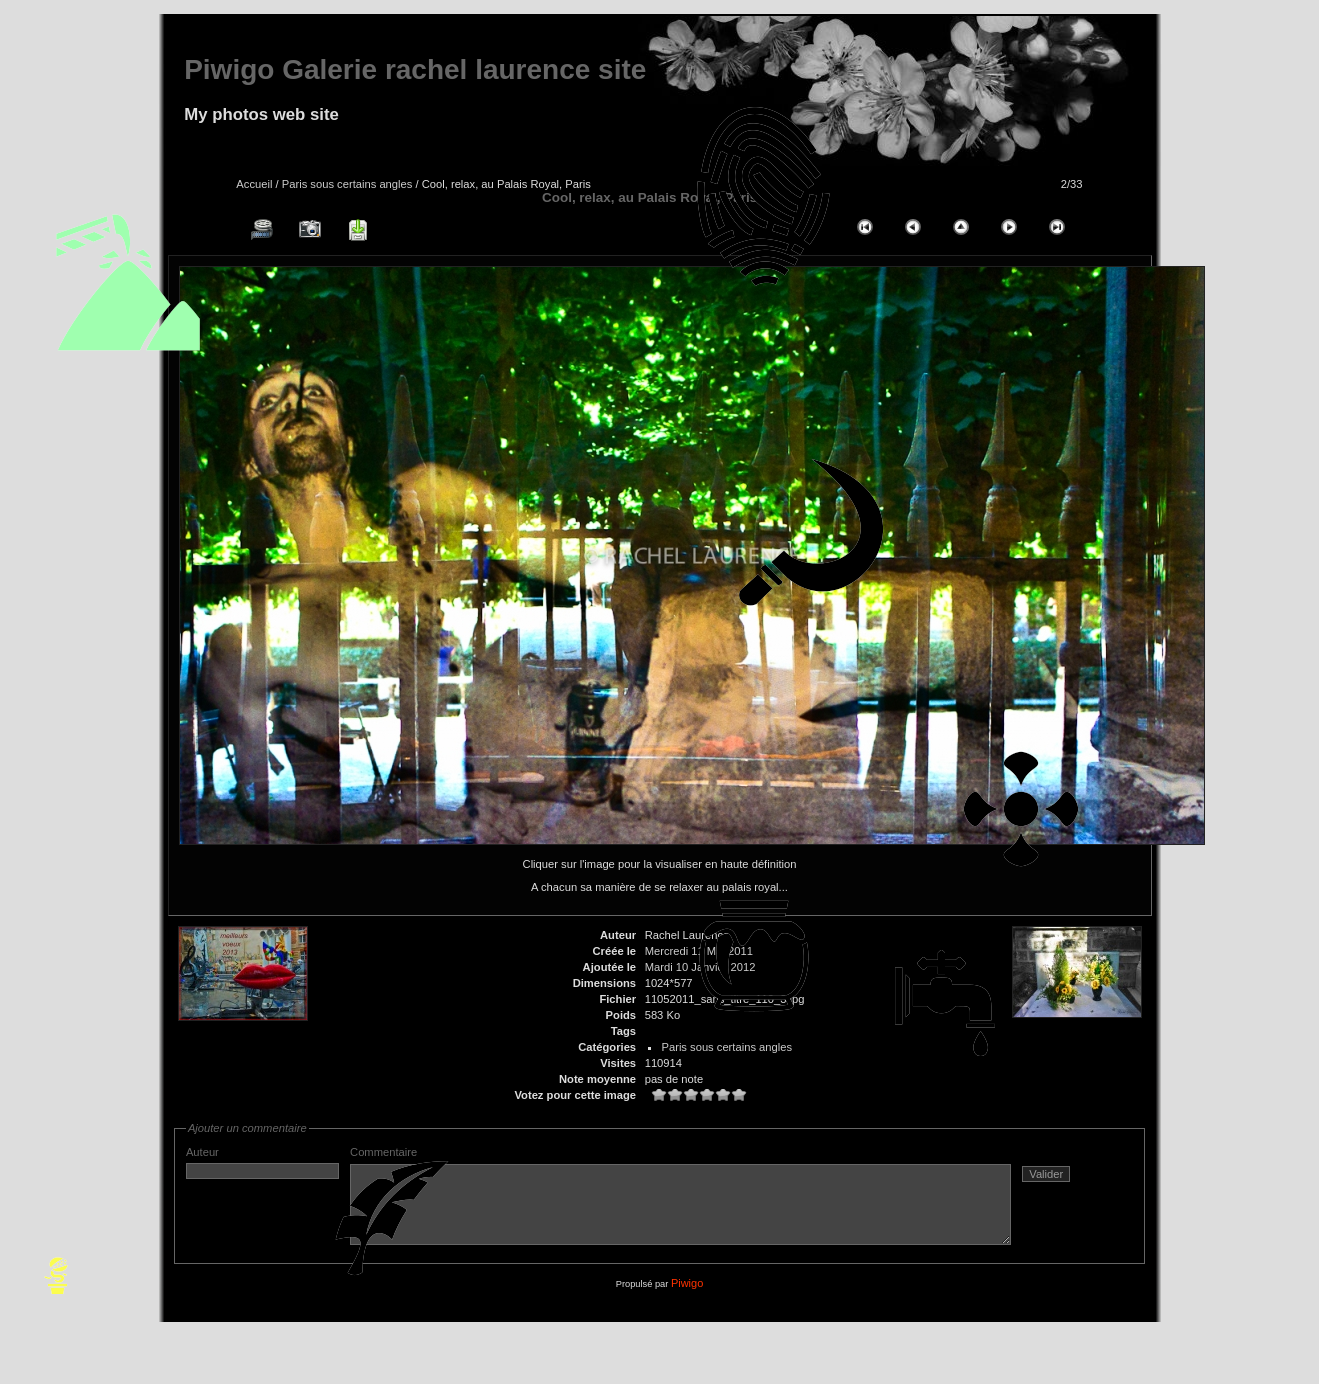  I want to click on view inventory or storage container, so click(754, 956).